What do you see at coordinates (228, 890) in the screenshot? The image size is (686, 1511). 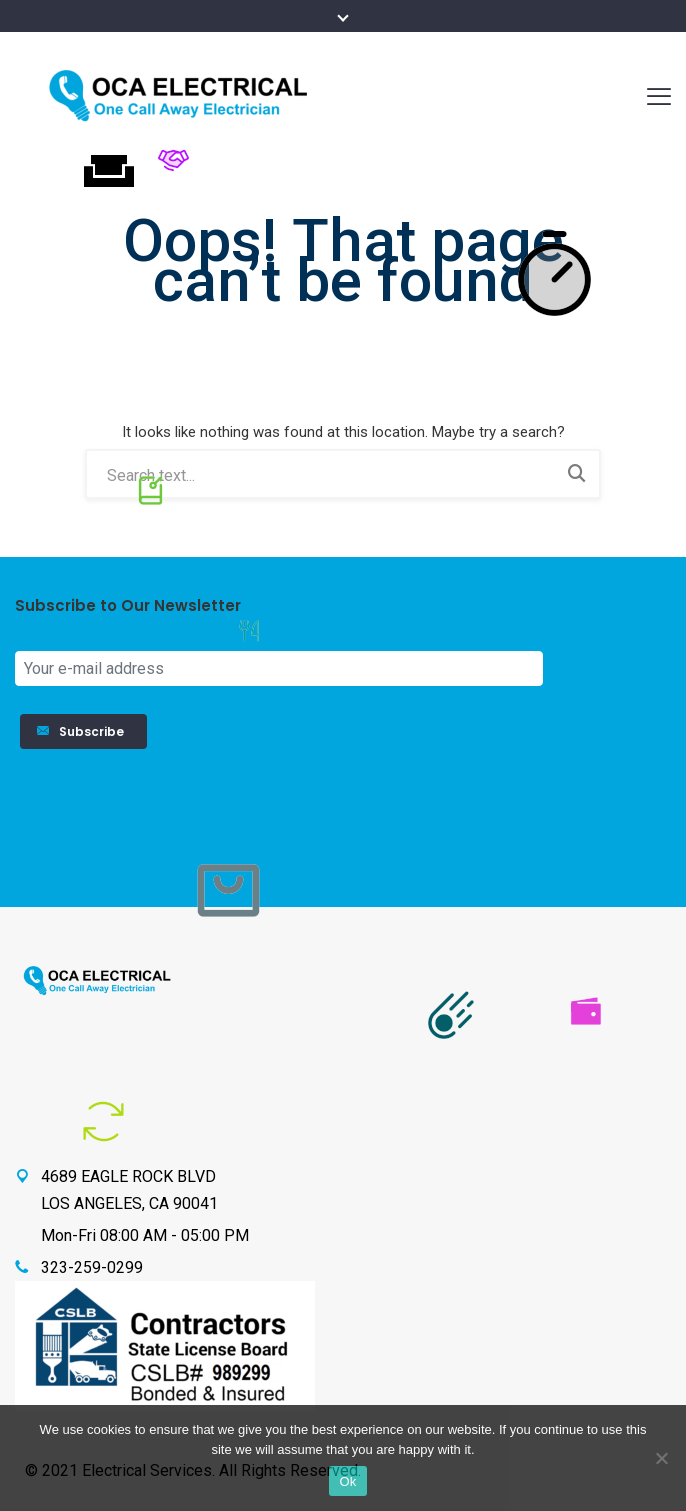 I see `view your shopping bag` at bounding box center [228, 890].